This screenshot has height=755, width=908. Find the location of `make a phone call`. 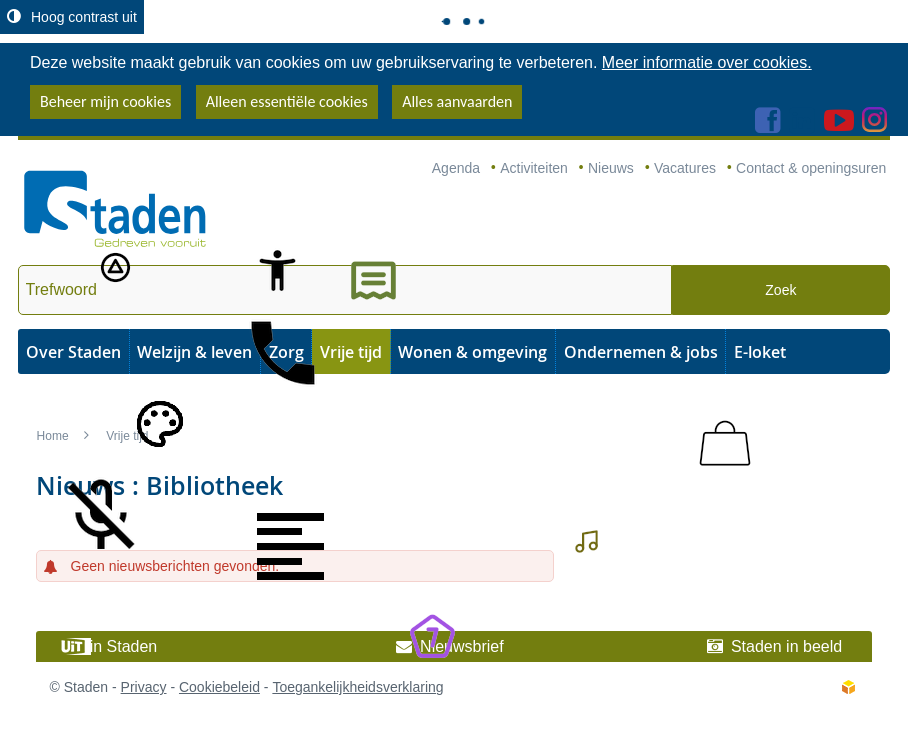

make a phone call is located at coordinates (283, 353).